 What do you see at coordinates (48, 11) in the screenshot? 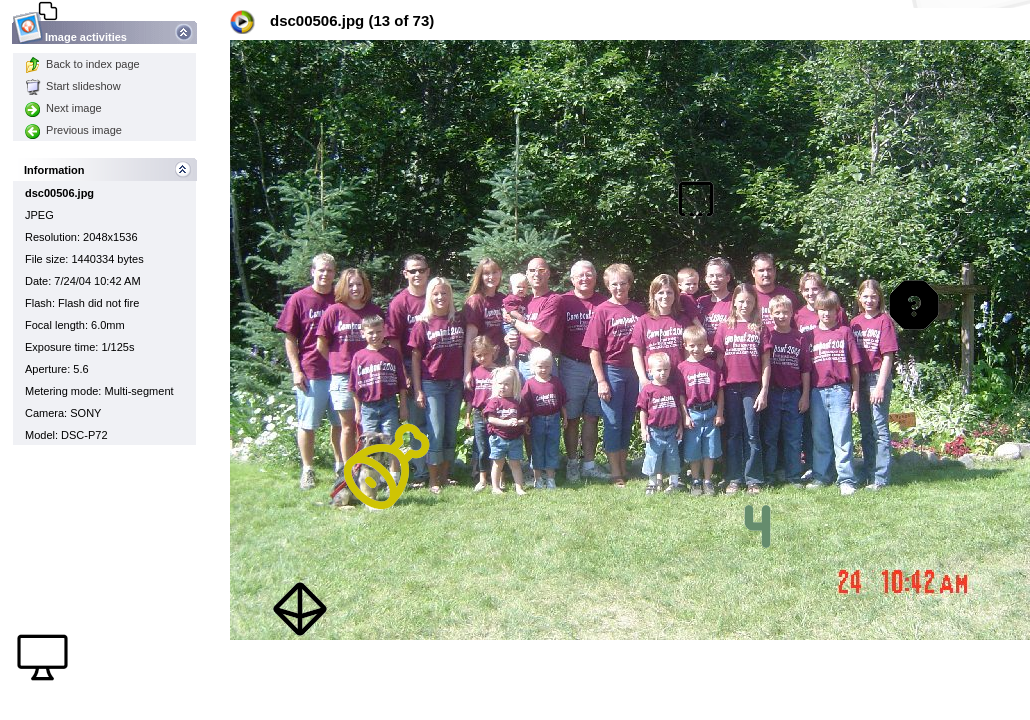
I see `merge or combine selected items` at bounding box center [48, 11].